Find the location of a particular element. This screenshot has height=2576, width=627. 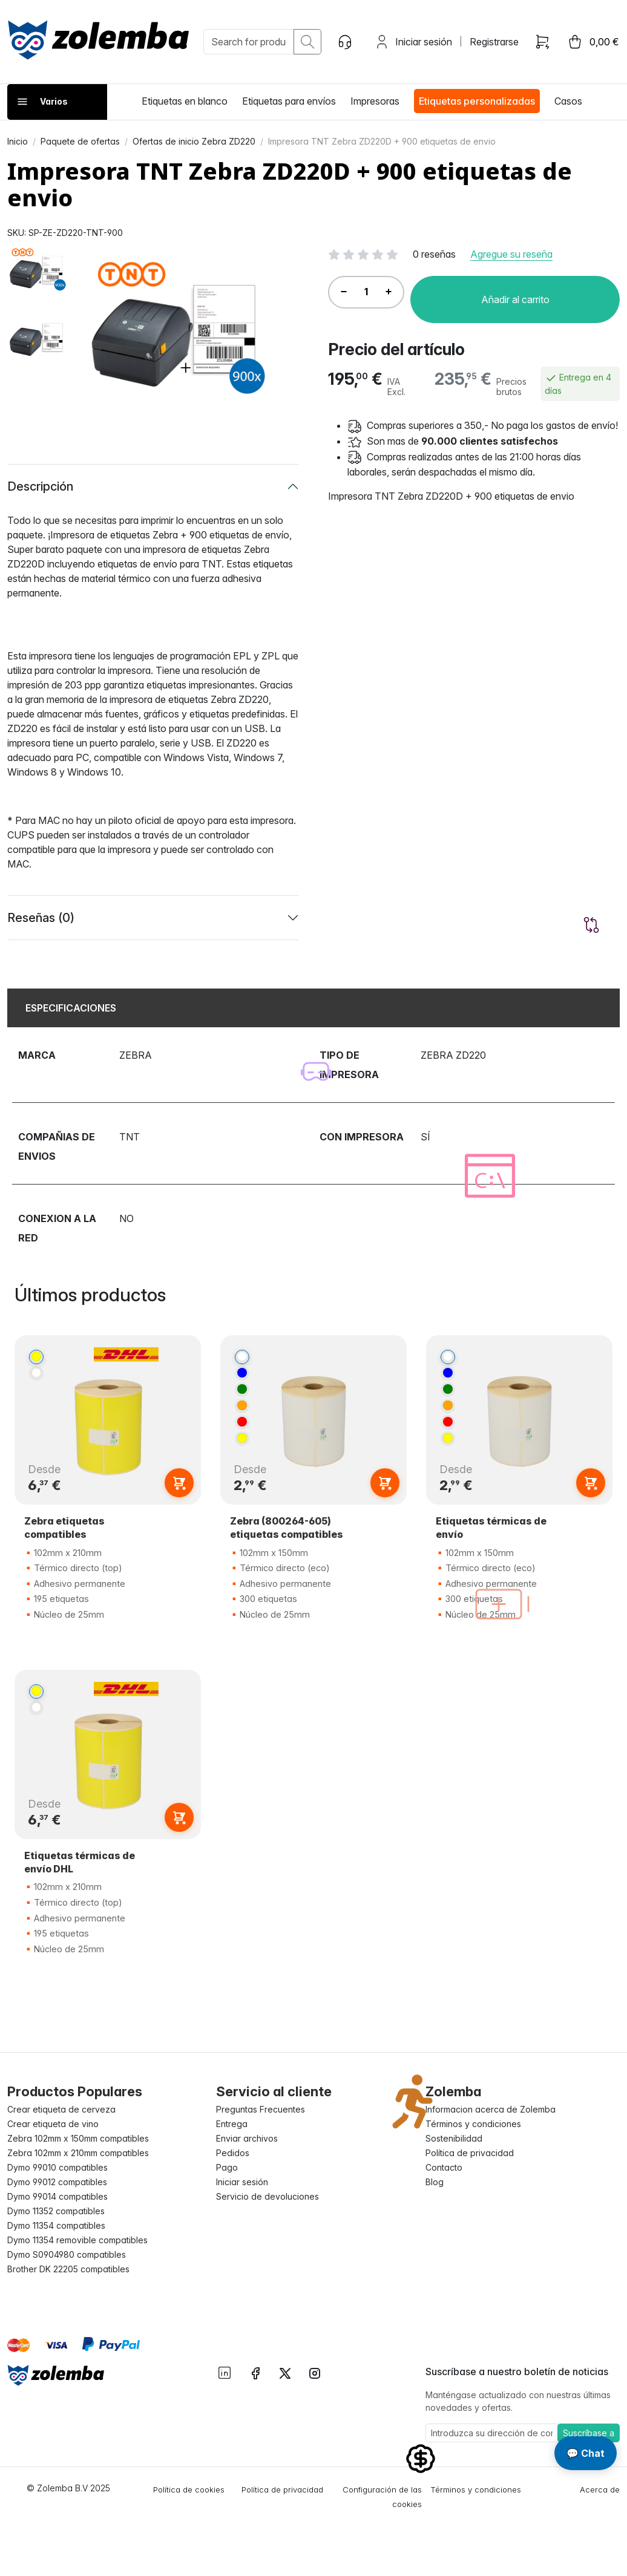

open command prompt terminal is located at coordinates (490, 1175).